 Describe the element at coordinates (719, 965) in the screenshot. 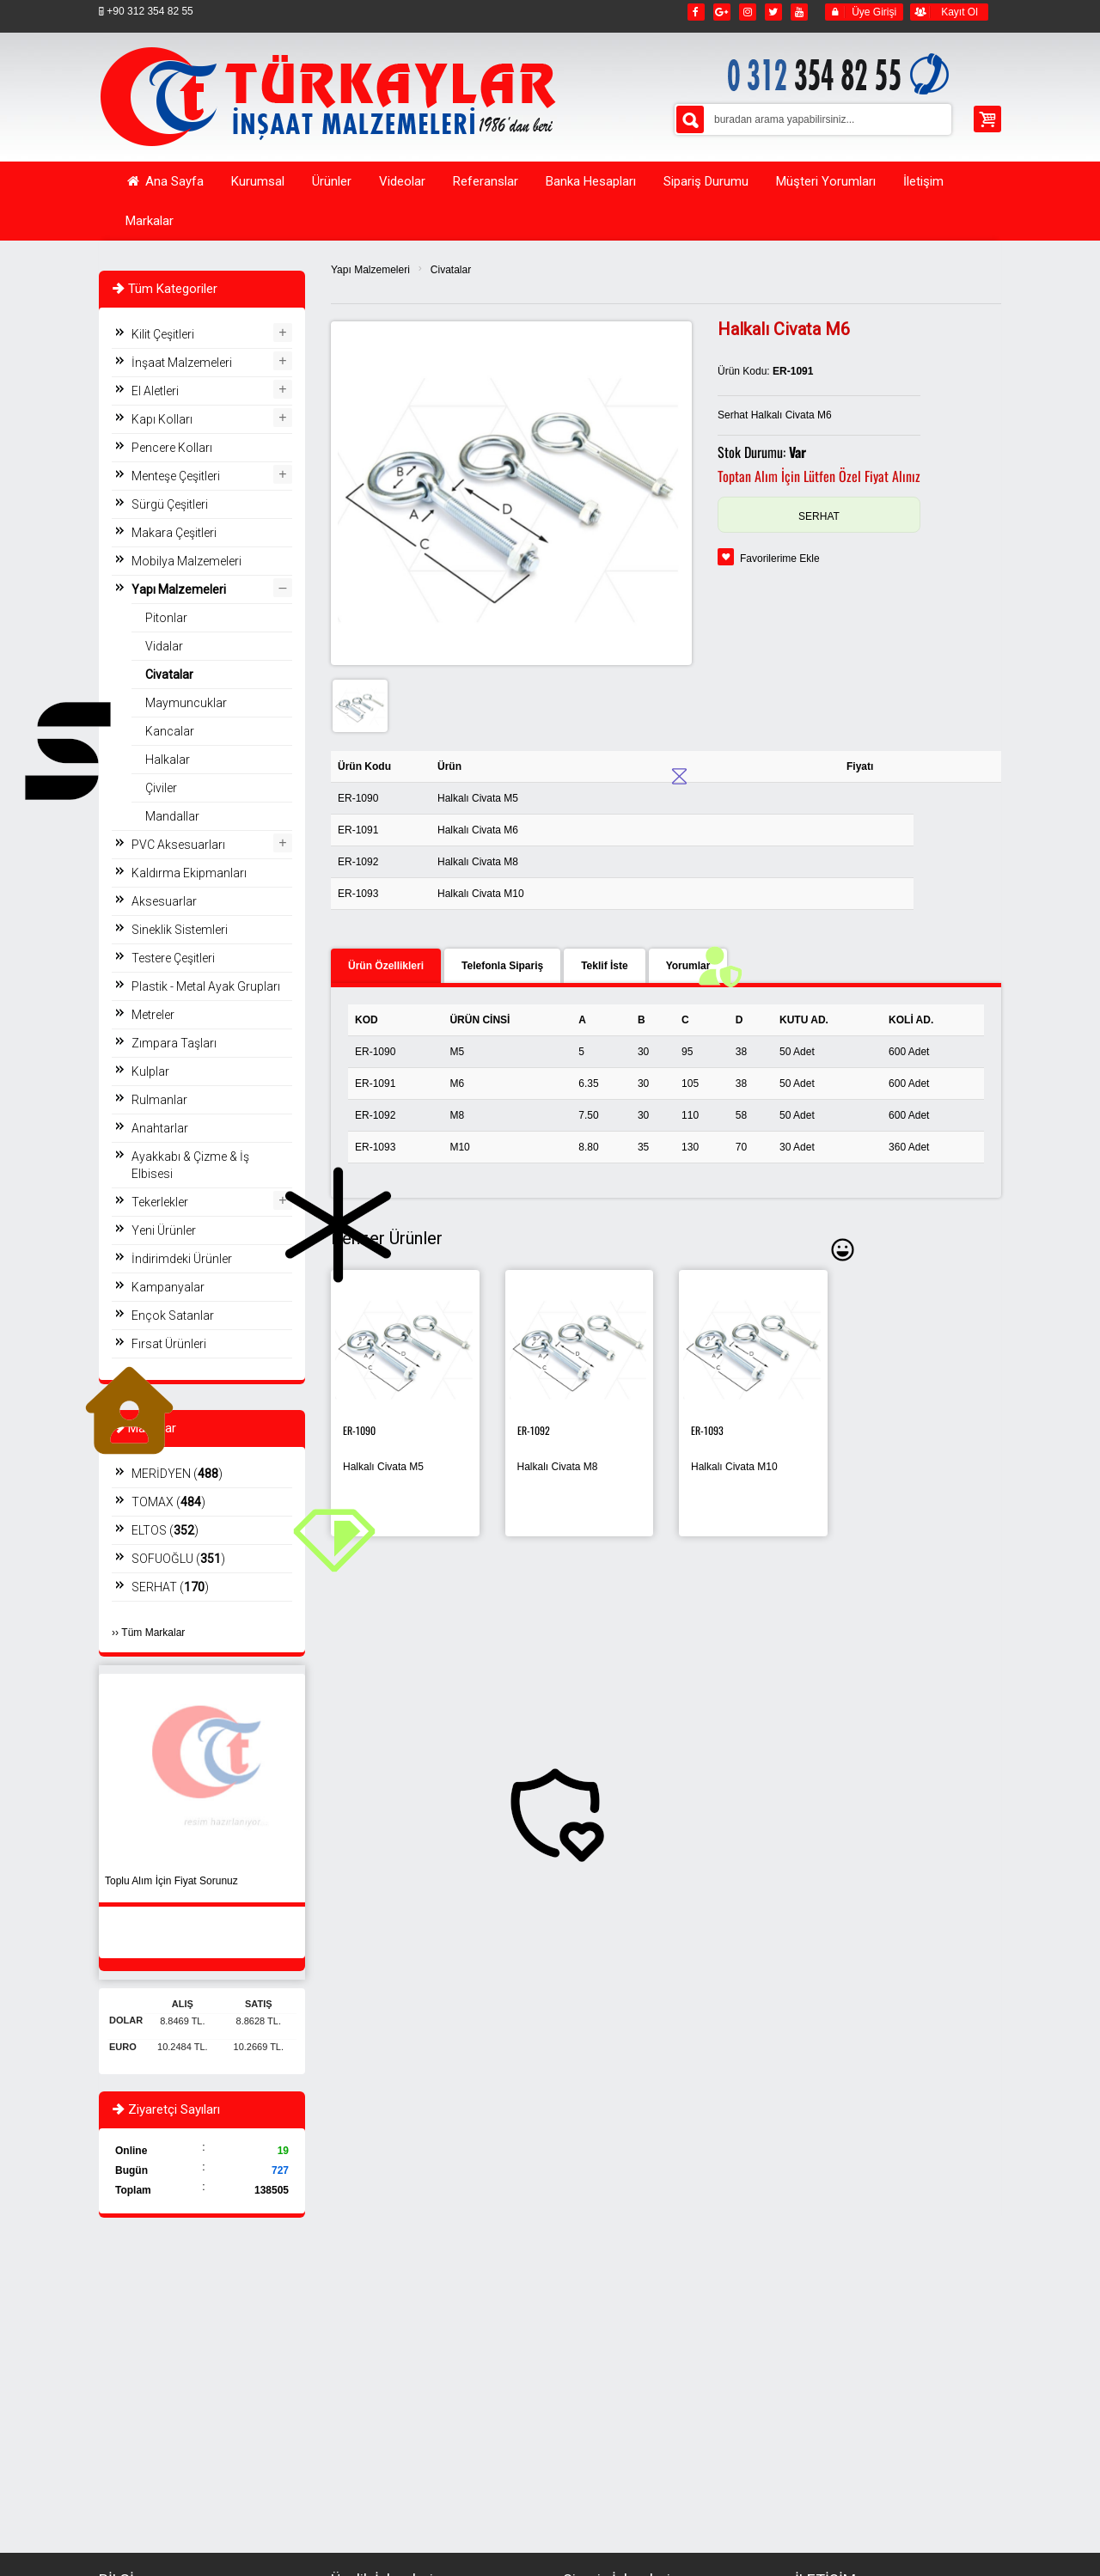

I see `access user privacy and security settings` at that location.